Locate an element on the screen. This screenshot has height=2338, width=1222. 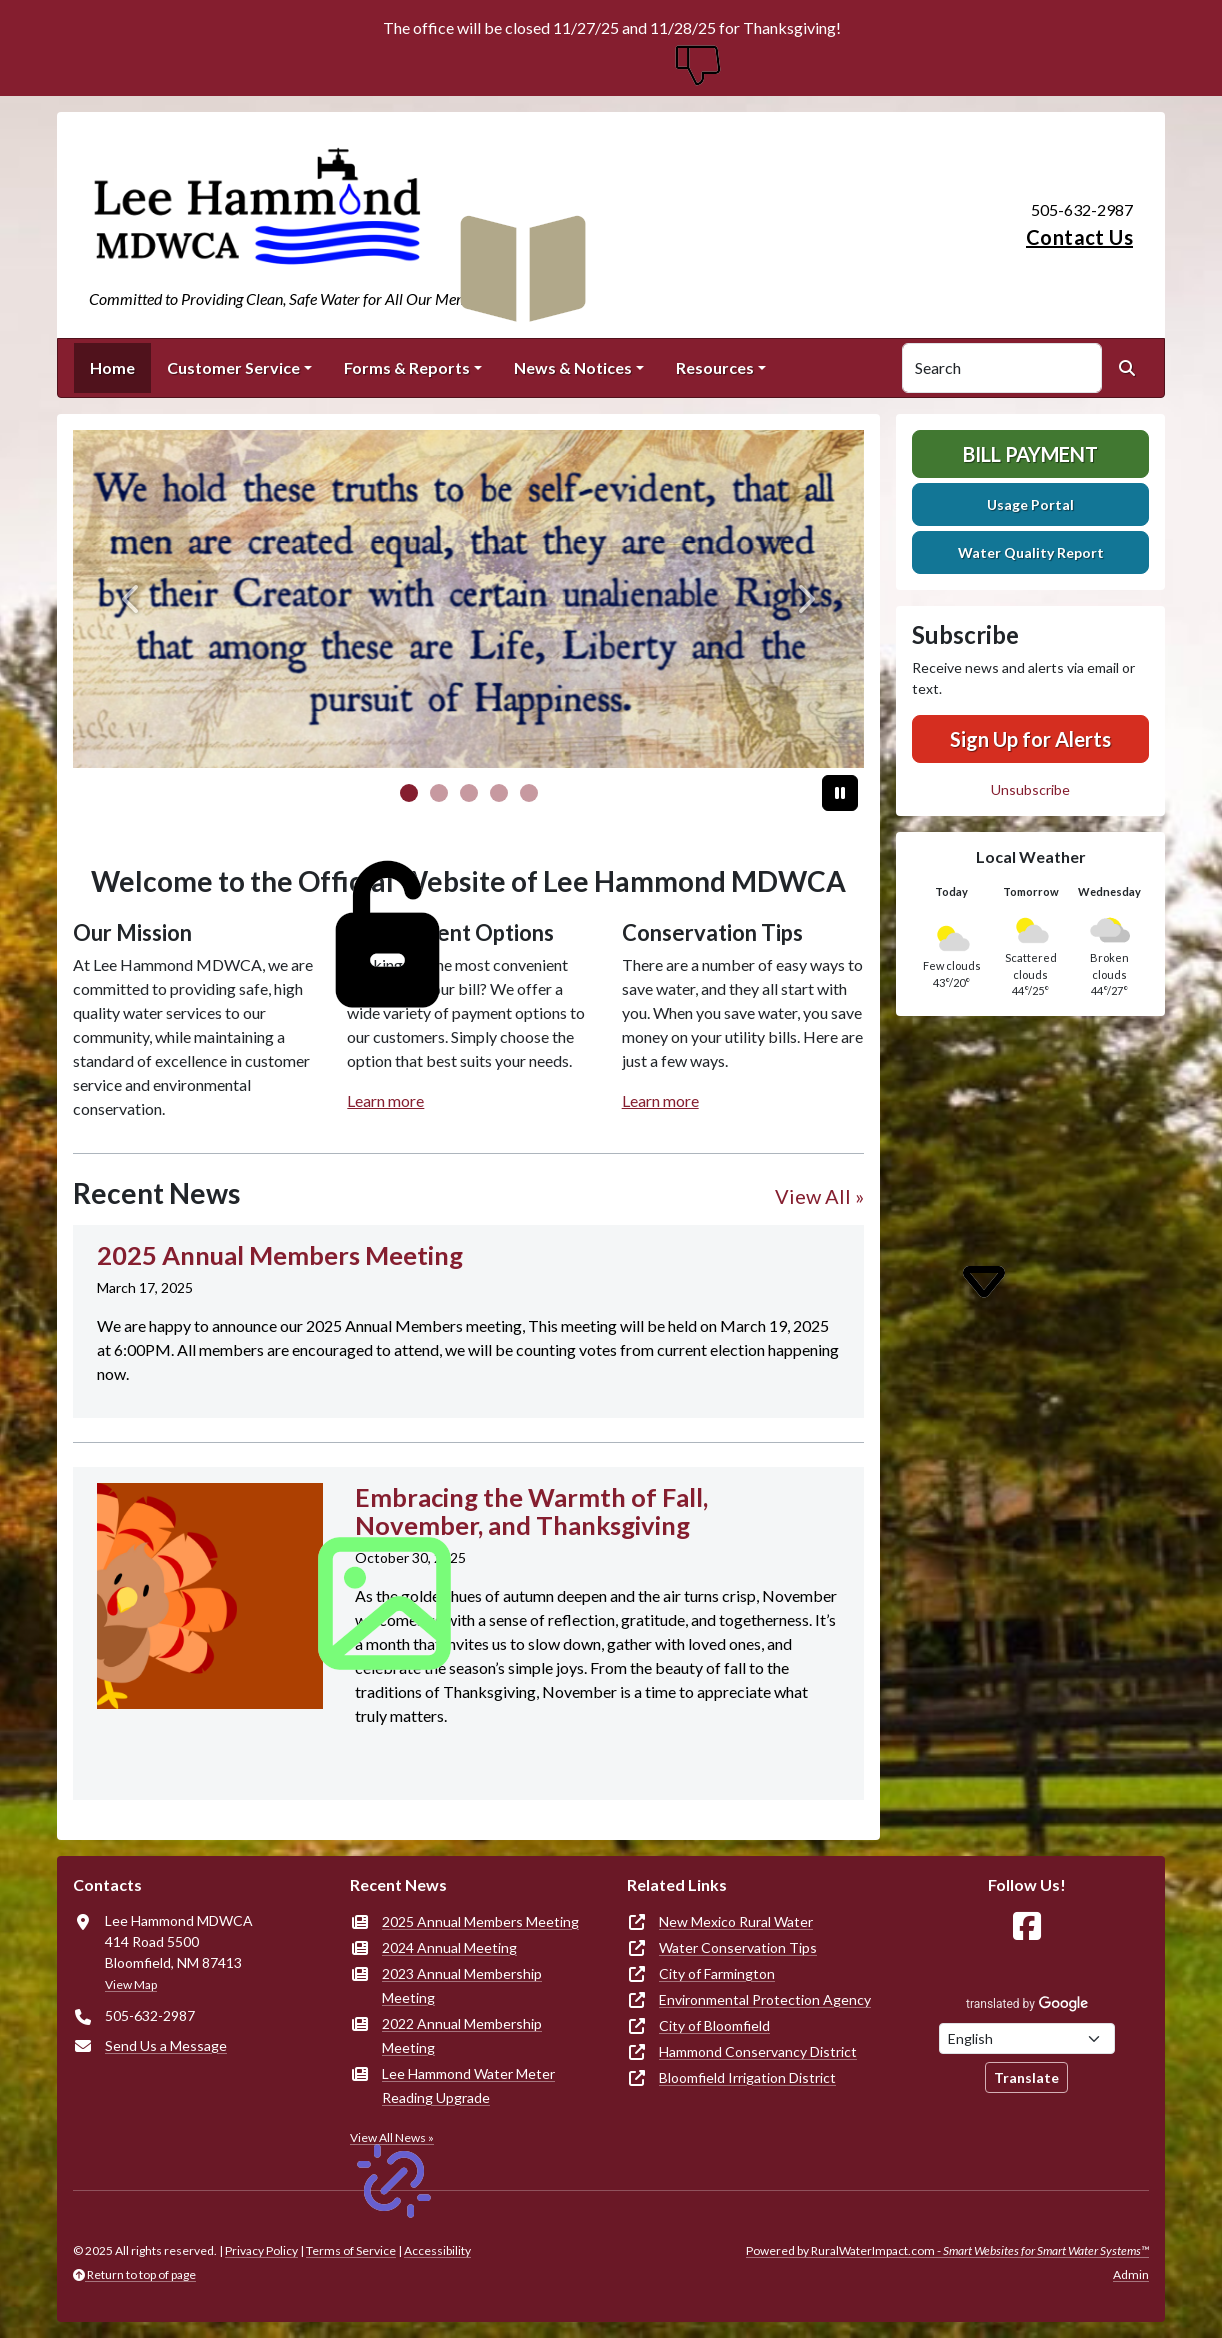
open reading mode or e-reader is located at coordinates (523, 268).